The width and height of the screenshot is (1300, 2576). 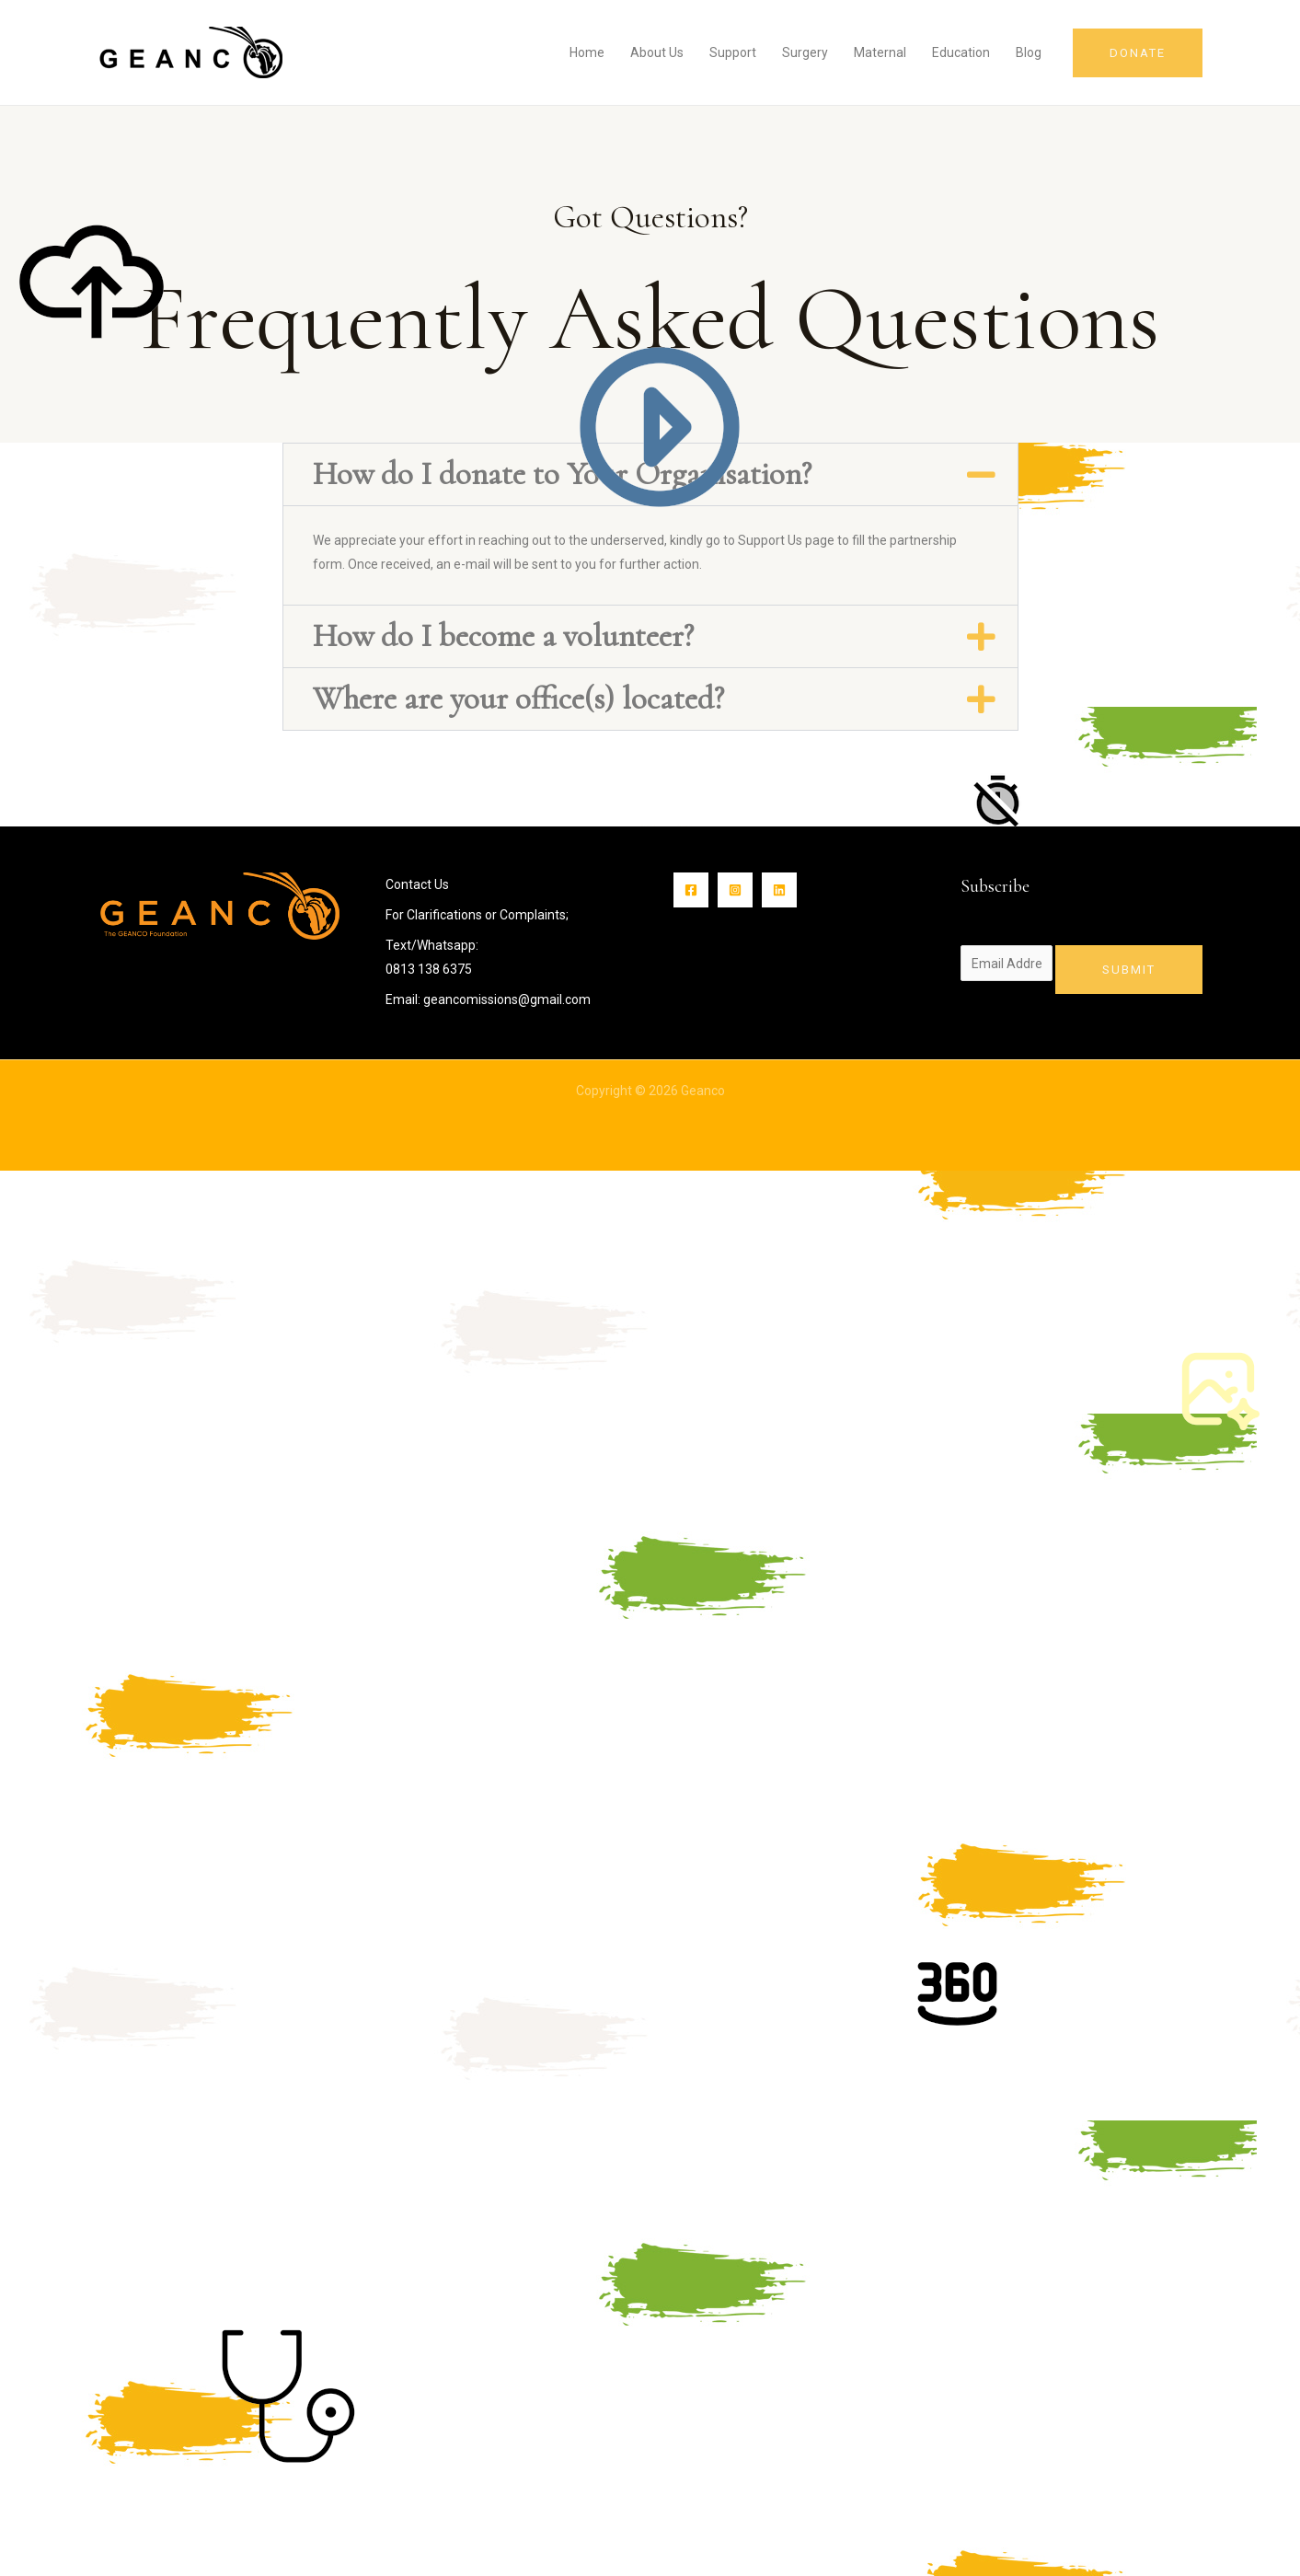 I want to click on access health or medical features, so click(x=278, y=2391).